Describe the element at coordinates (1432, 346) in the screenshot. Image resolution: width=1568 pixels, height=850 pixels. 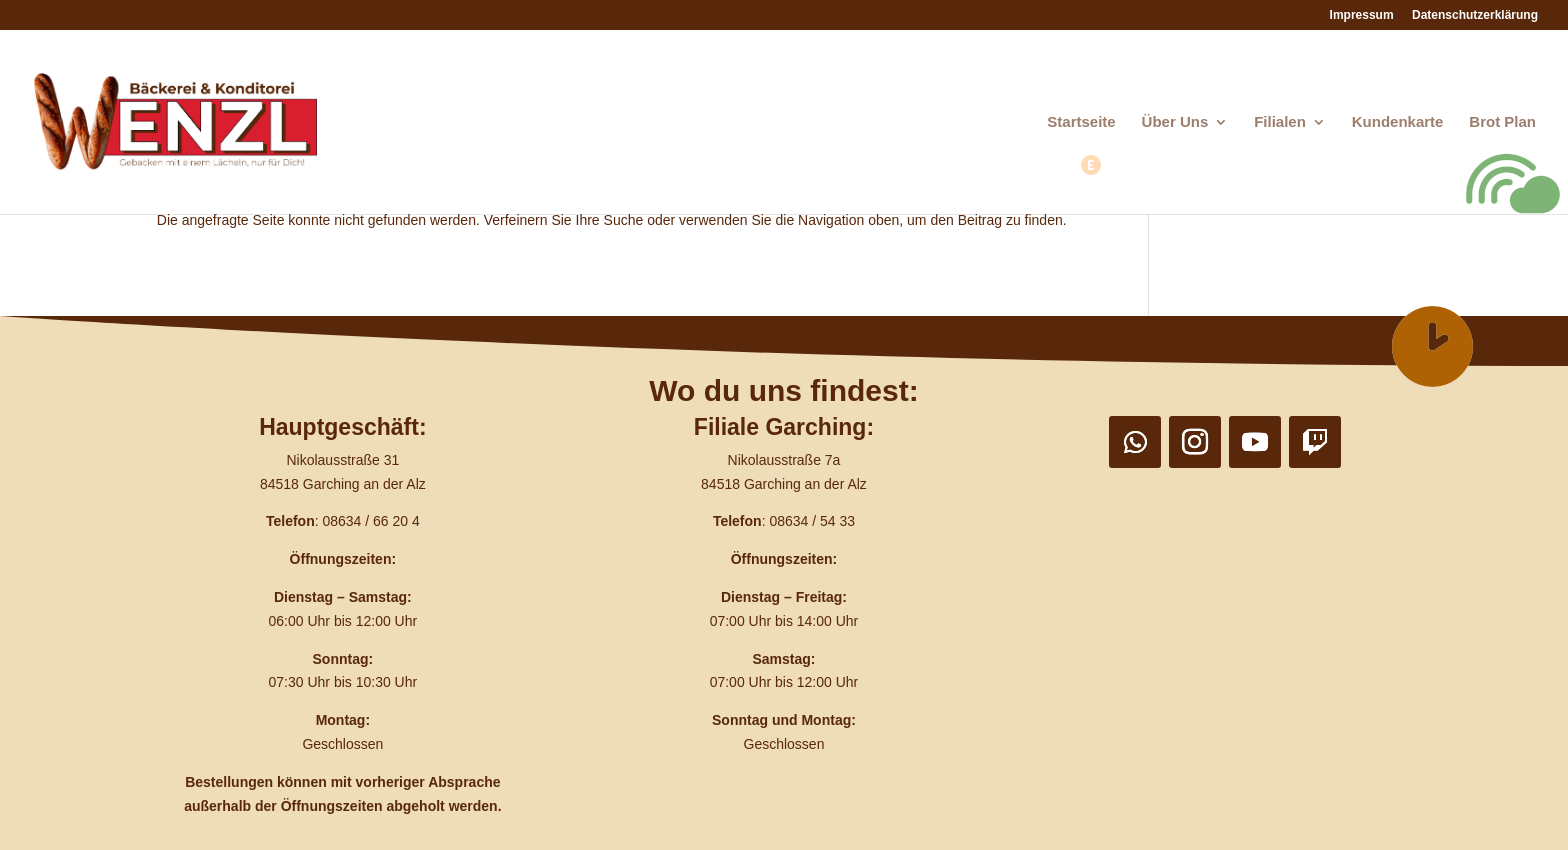
I see `indicates the current time or timestamp` at that location.